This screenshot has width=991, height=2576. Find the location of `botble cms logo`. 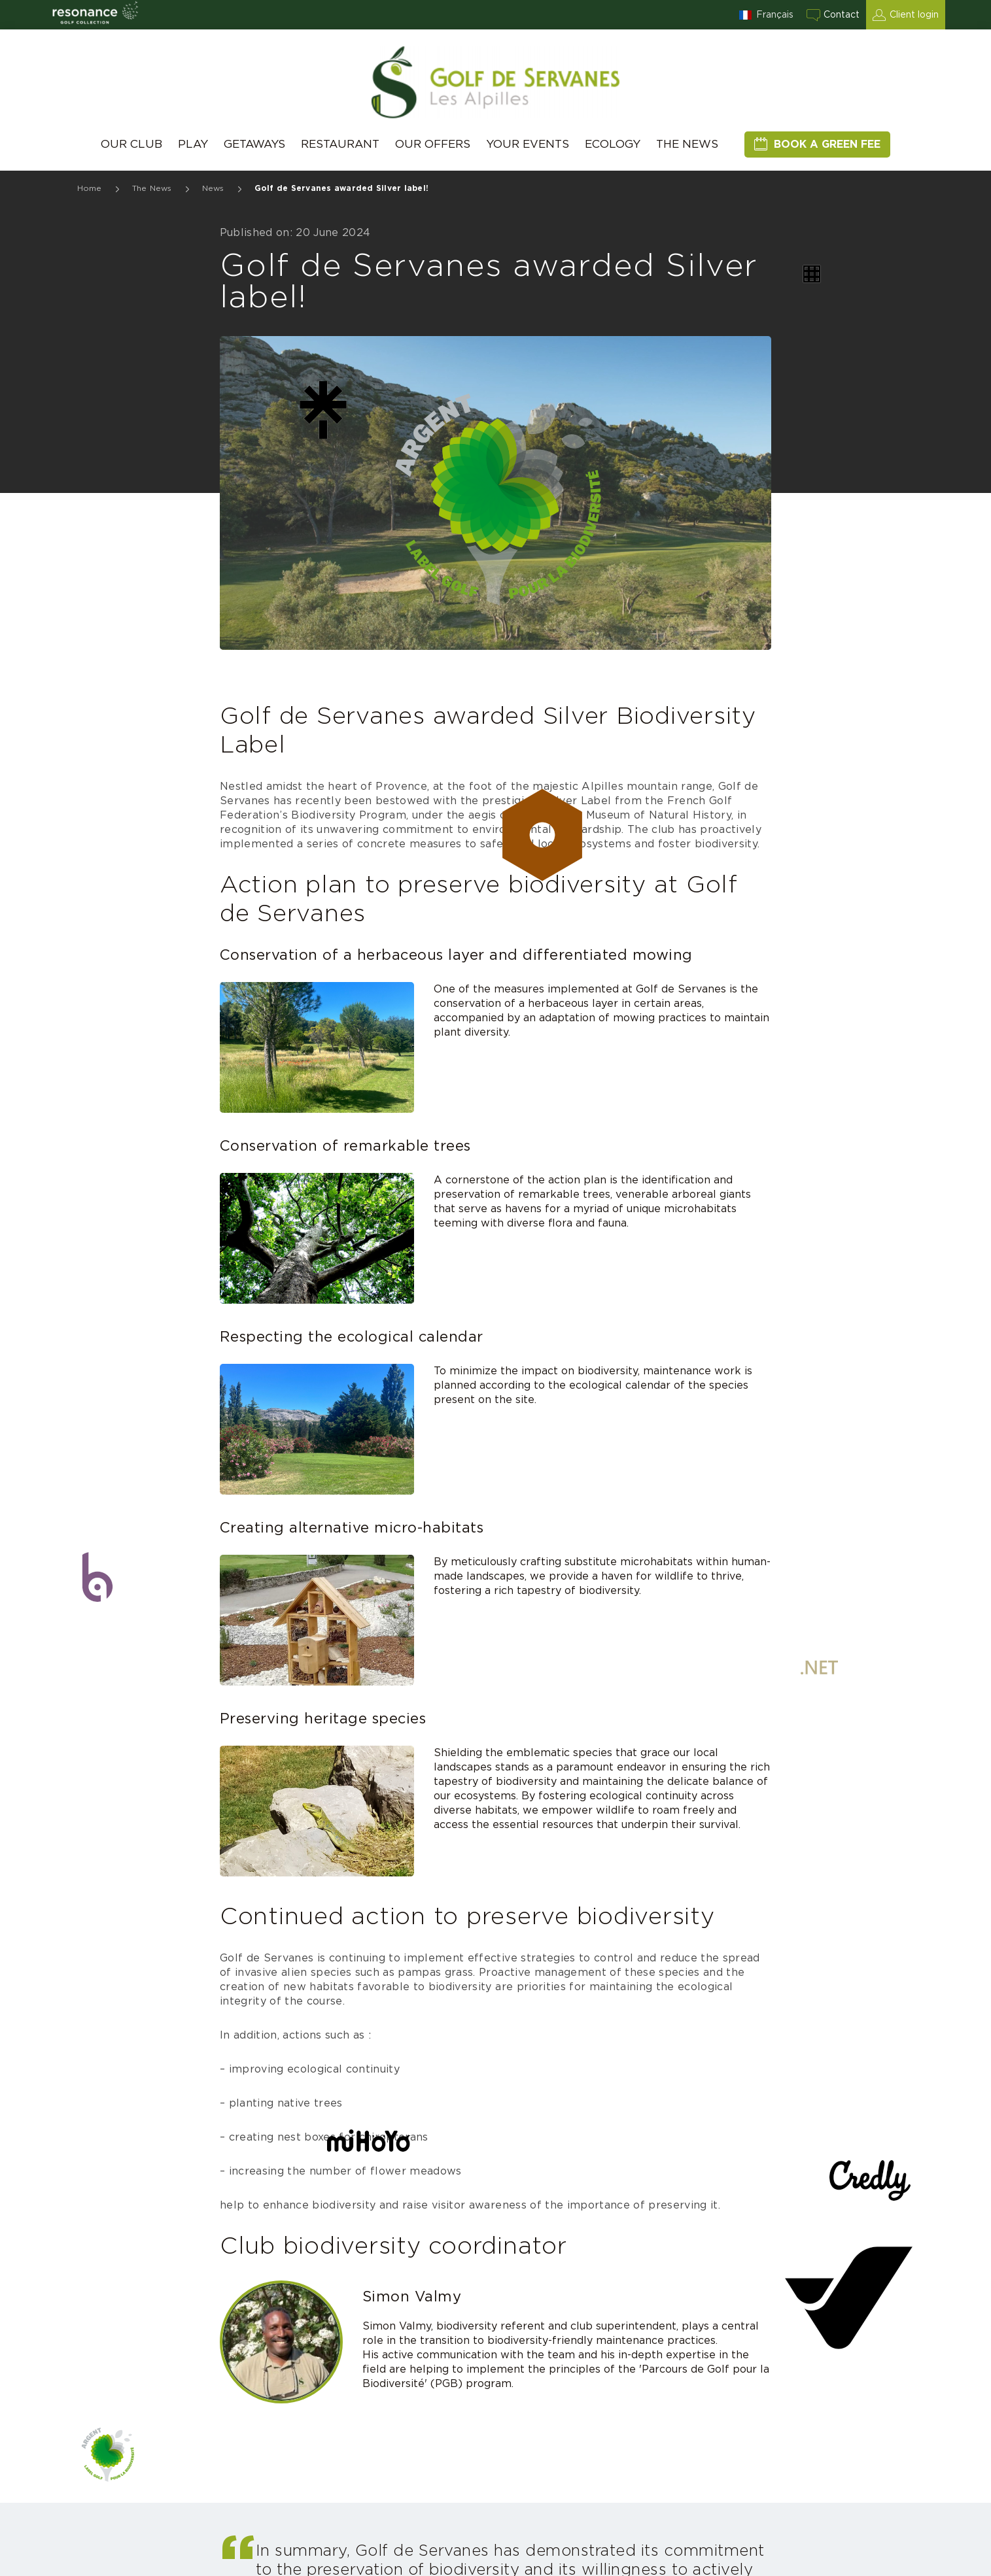

botble cms logo is located at coordinates (97, 1577).